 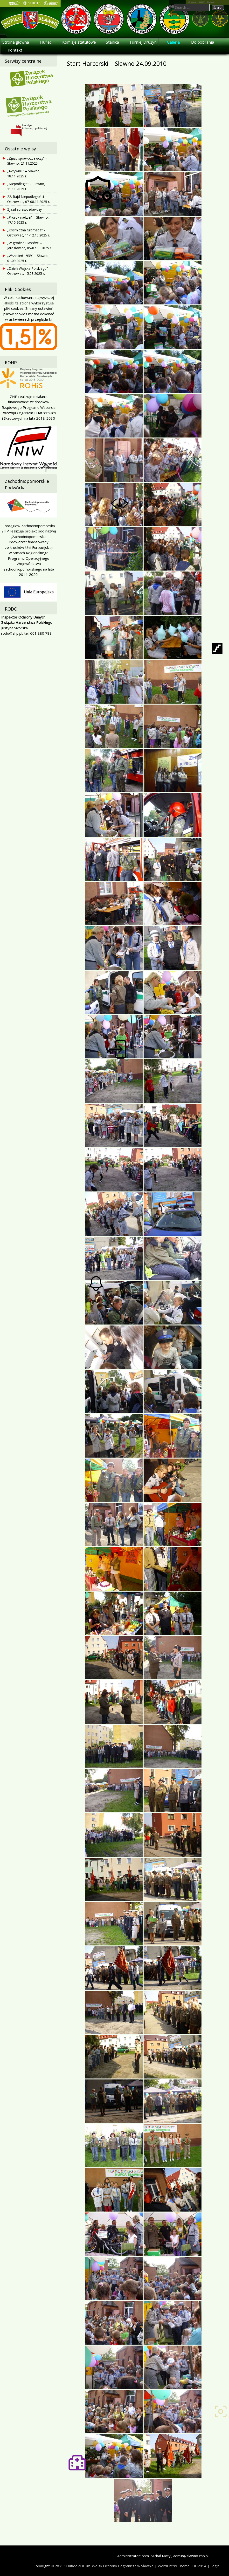 I want to click on indicates stairs or stairway access, so click(x=217, y=648).